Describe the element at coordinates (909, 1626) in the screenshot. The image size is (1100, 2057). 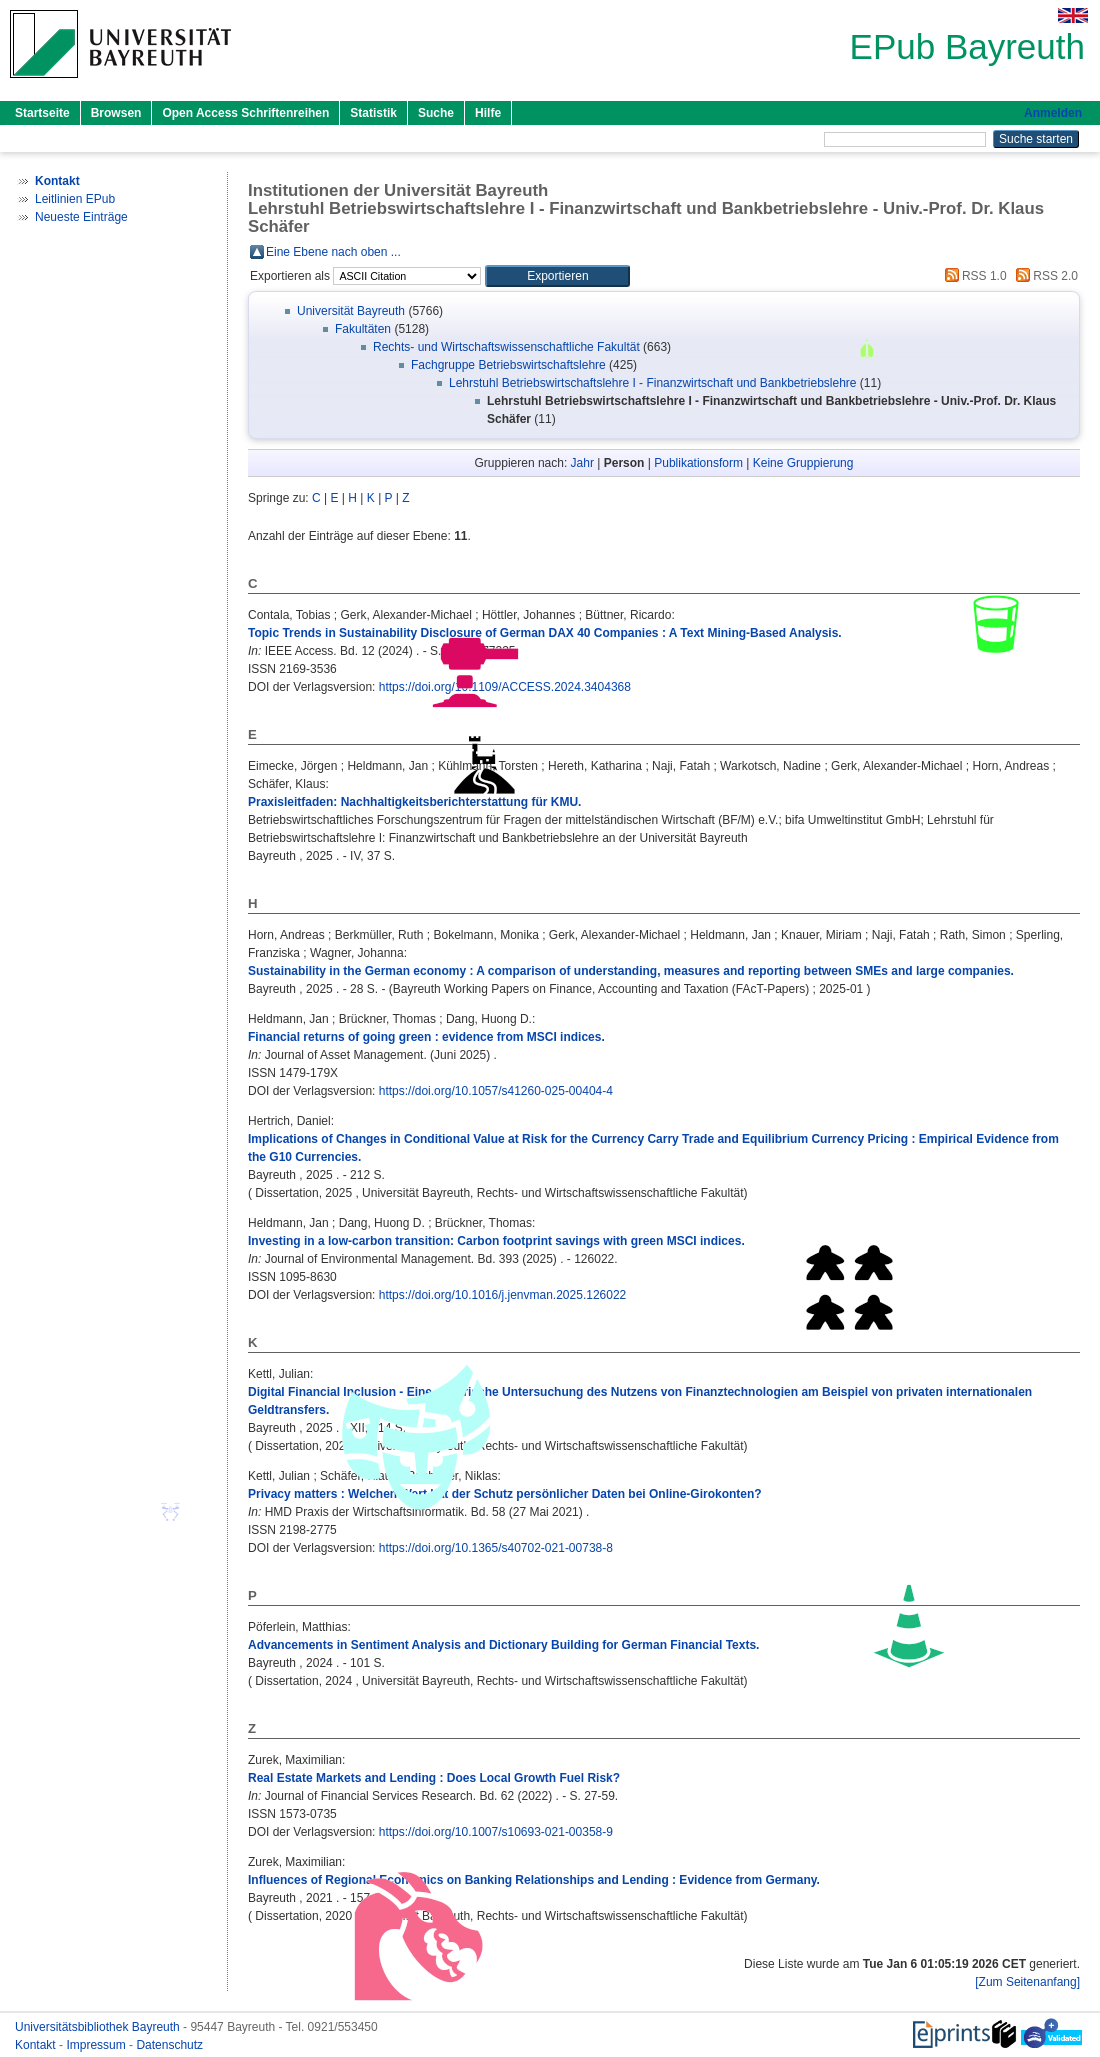
I see `indicates an area under construction or maintenance` at that location.